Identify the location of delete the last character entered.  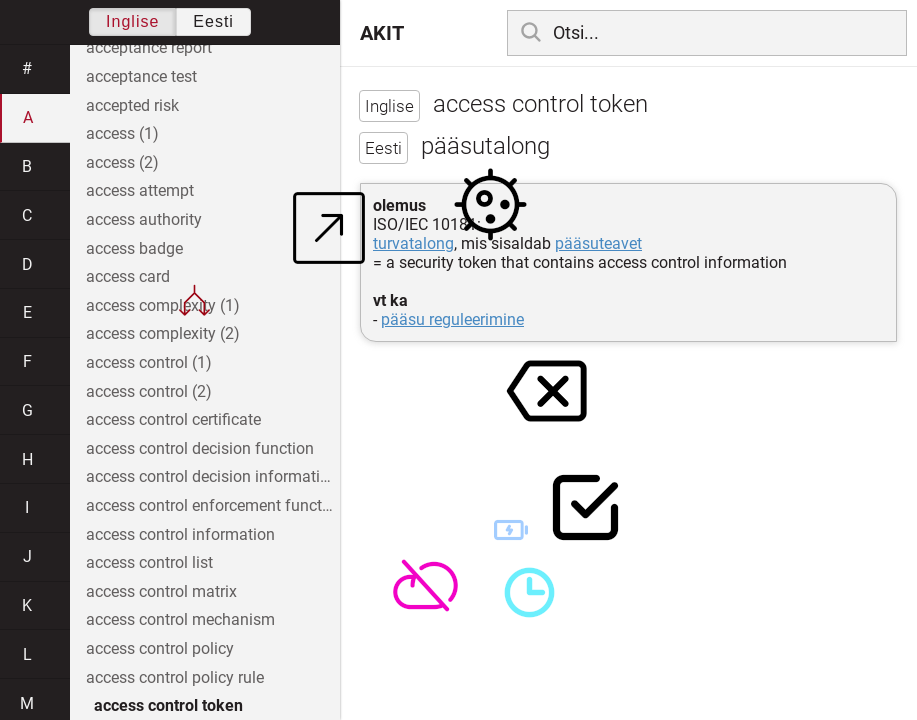
(550, 391).